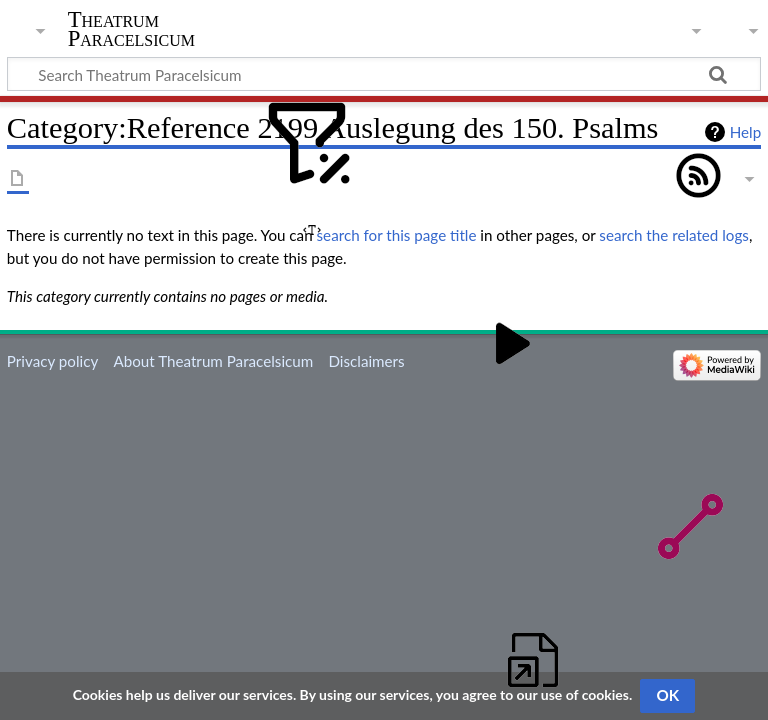  What do you see at coordinates (690, 526) in the screenshot?
I see `draw a straight line between two points` at bounding box center [690, 526].